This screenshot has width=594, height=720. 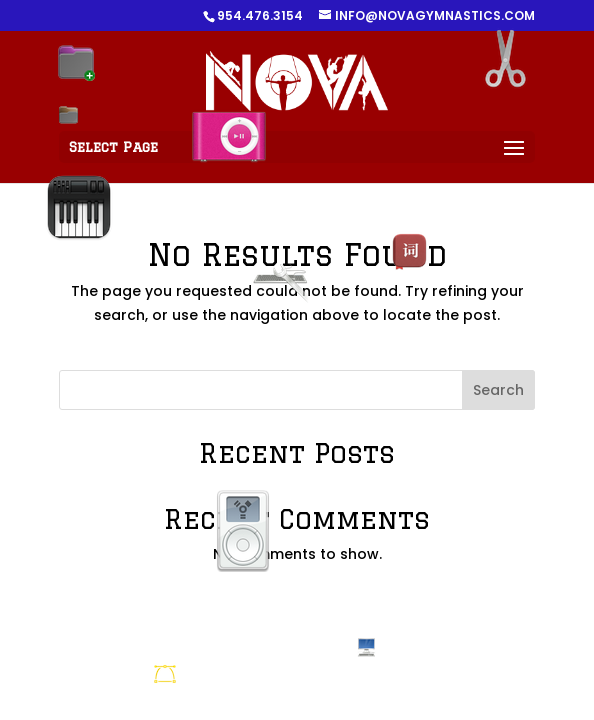 I want to click on open audio midi setup utility, so click(x=79, y=207).